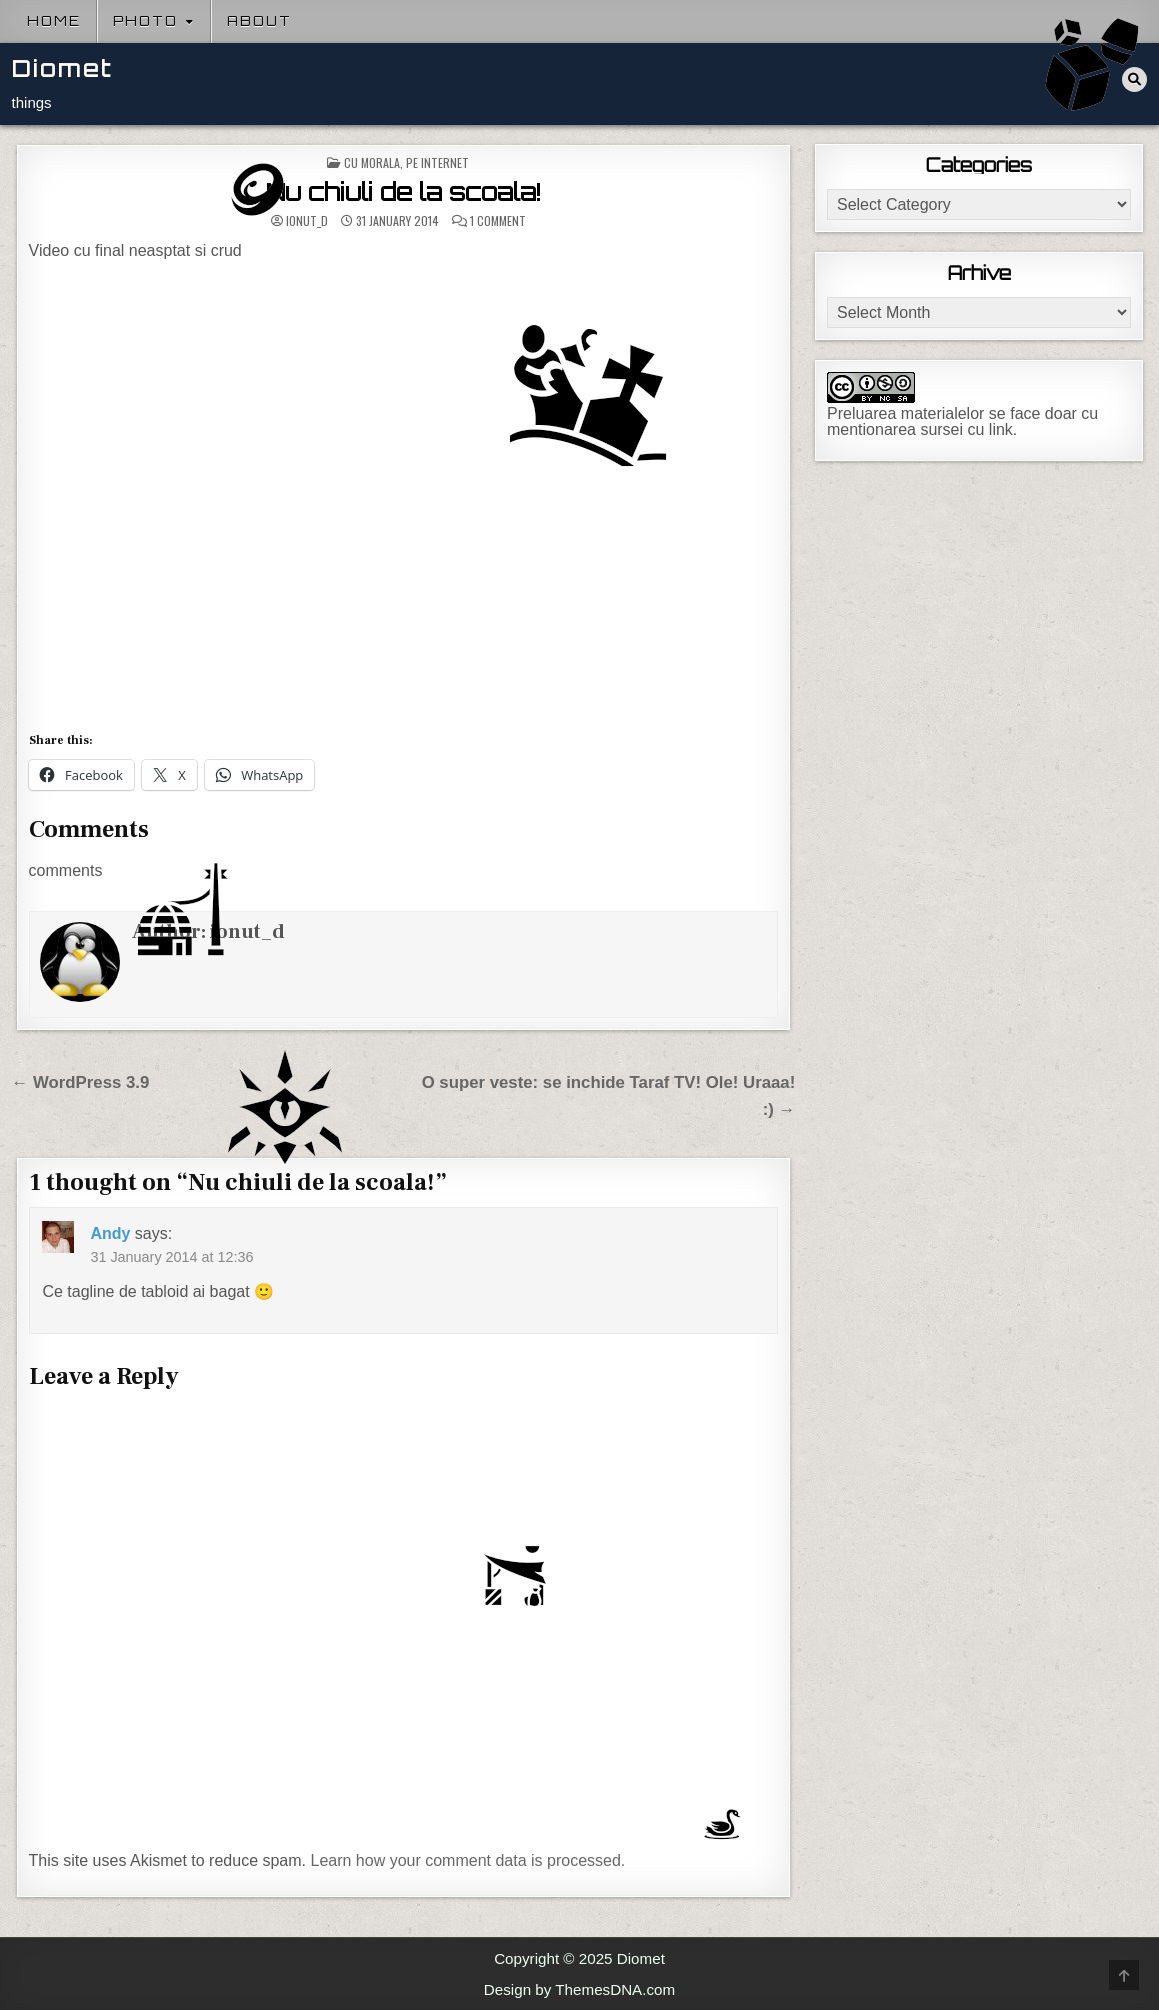 The width and height of the screenshot is (1159, 2010). I want to click on roll dice or randomize outcome, so click(1091, 64).